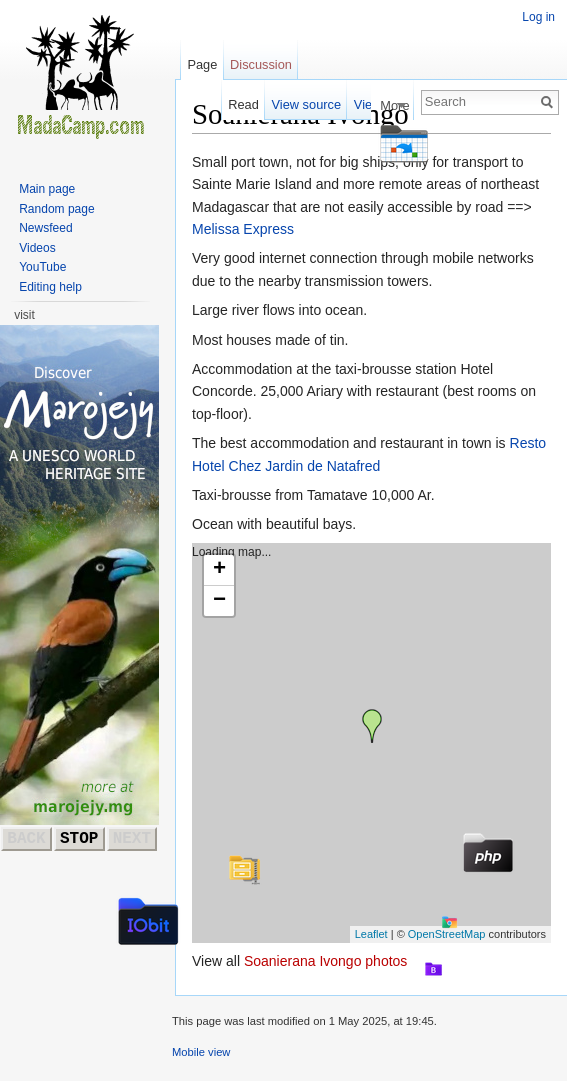 This screenshot has height=1081, width=567. Describe the element at coordinates (244, 868) in the screenshot. I see `open compressed files folder` at that location.